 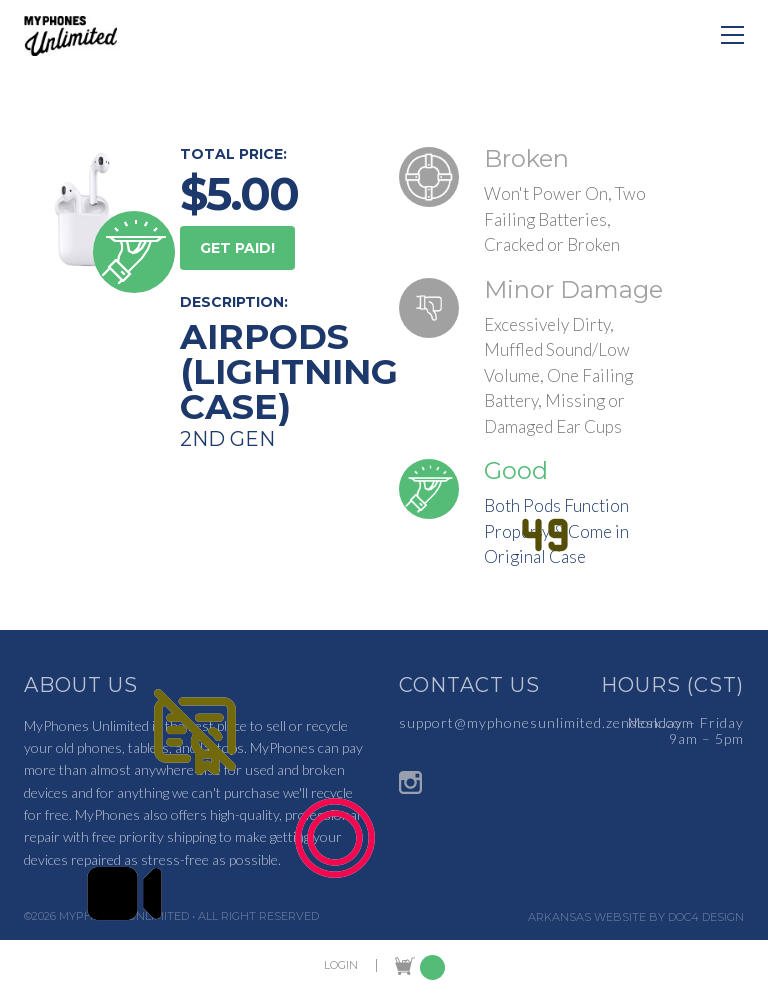 What do you see at coordinates (124, 893) in the screenshot?
I see `start a video call` at bounding box center [124, 893].